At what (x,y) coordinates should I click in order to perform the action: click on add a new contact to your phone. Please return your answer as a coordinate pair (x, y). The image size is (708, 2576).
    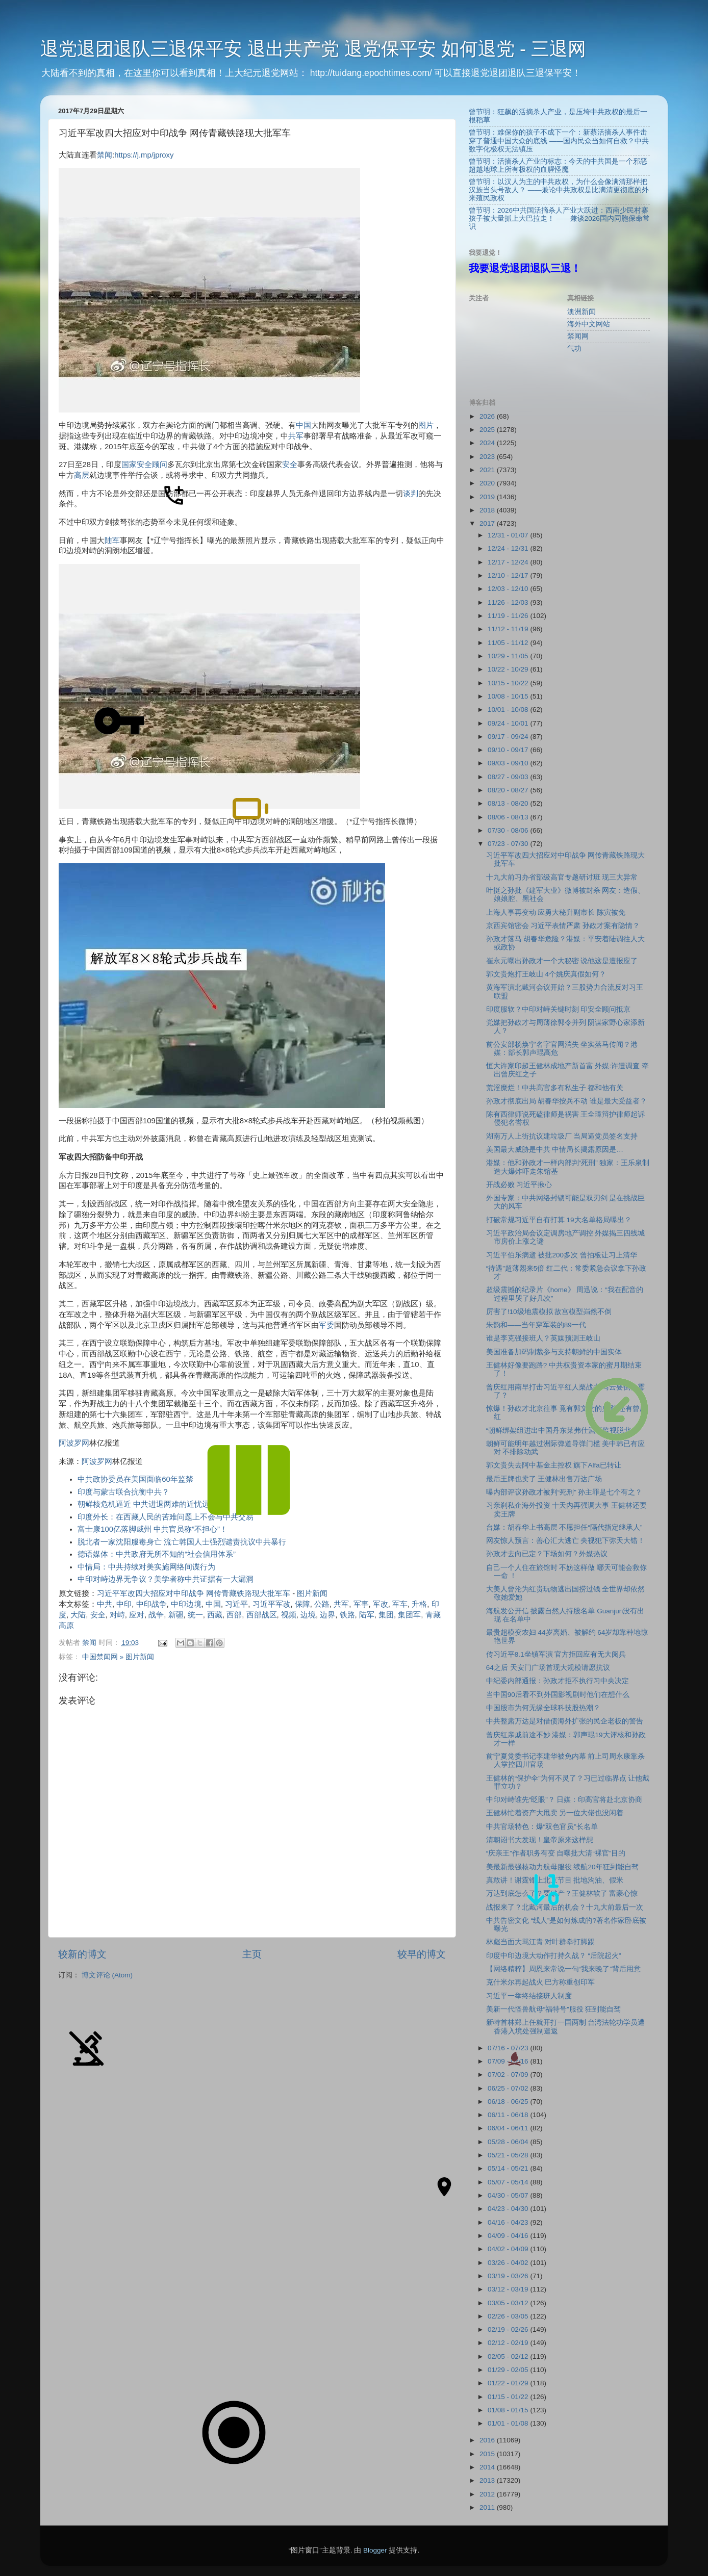
    Looking at the image, I should click on (173, 495).